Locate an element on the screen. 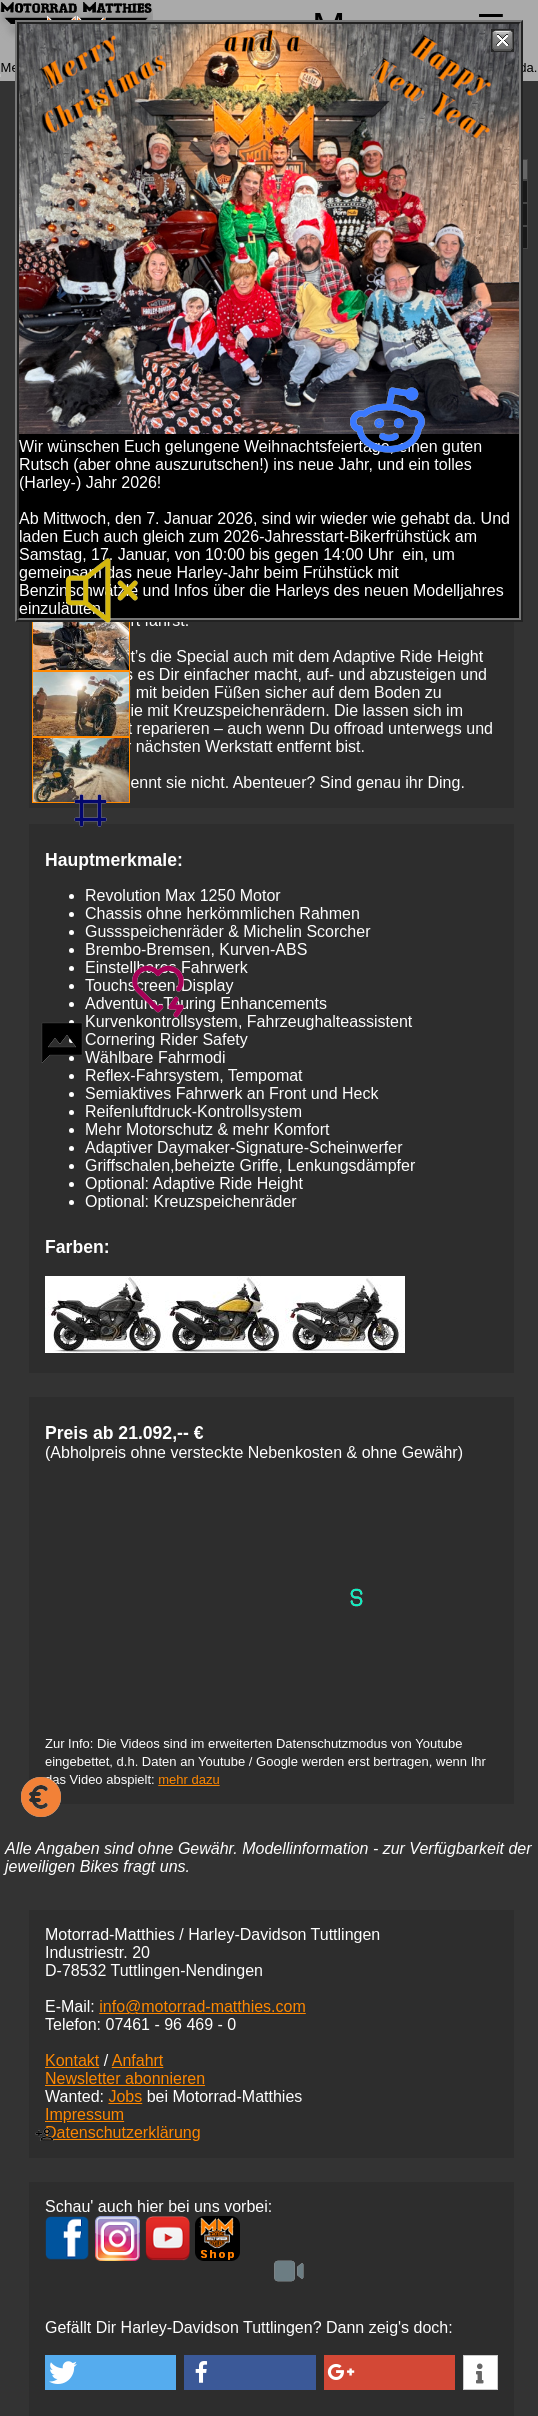  indicates an item starting with the letter S is located at coordinates (356, 1597).